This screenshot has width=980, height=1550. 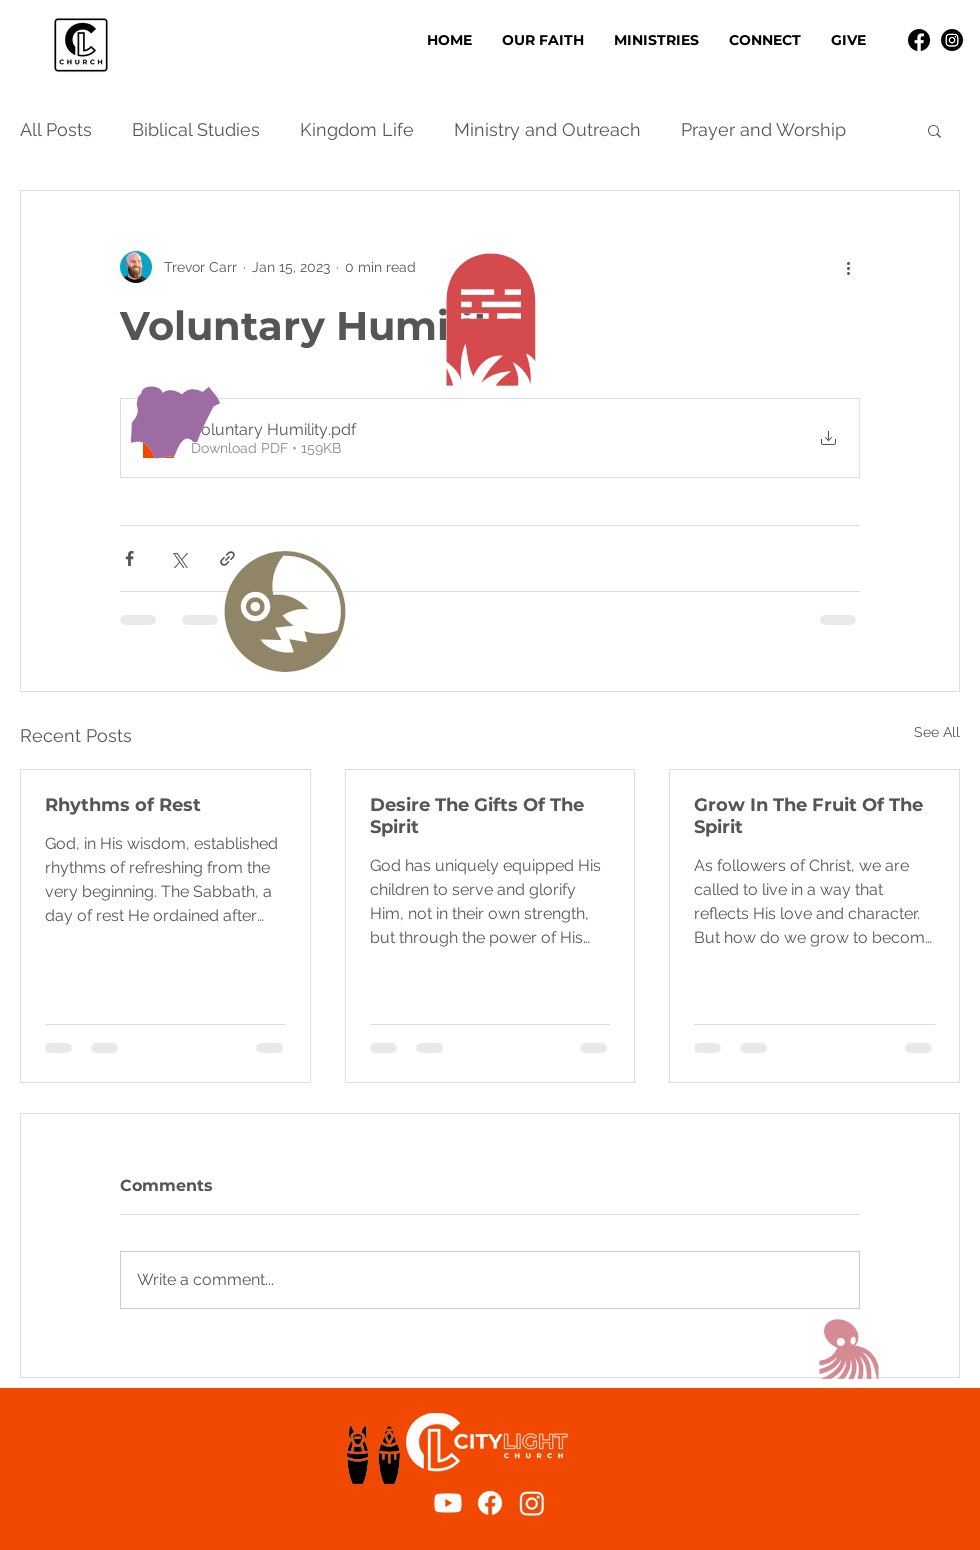 I want to click on squid or octopus creature icon for a game, so click(x=849, y=1349).